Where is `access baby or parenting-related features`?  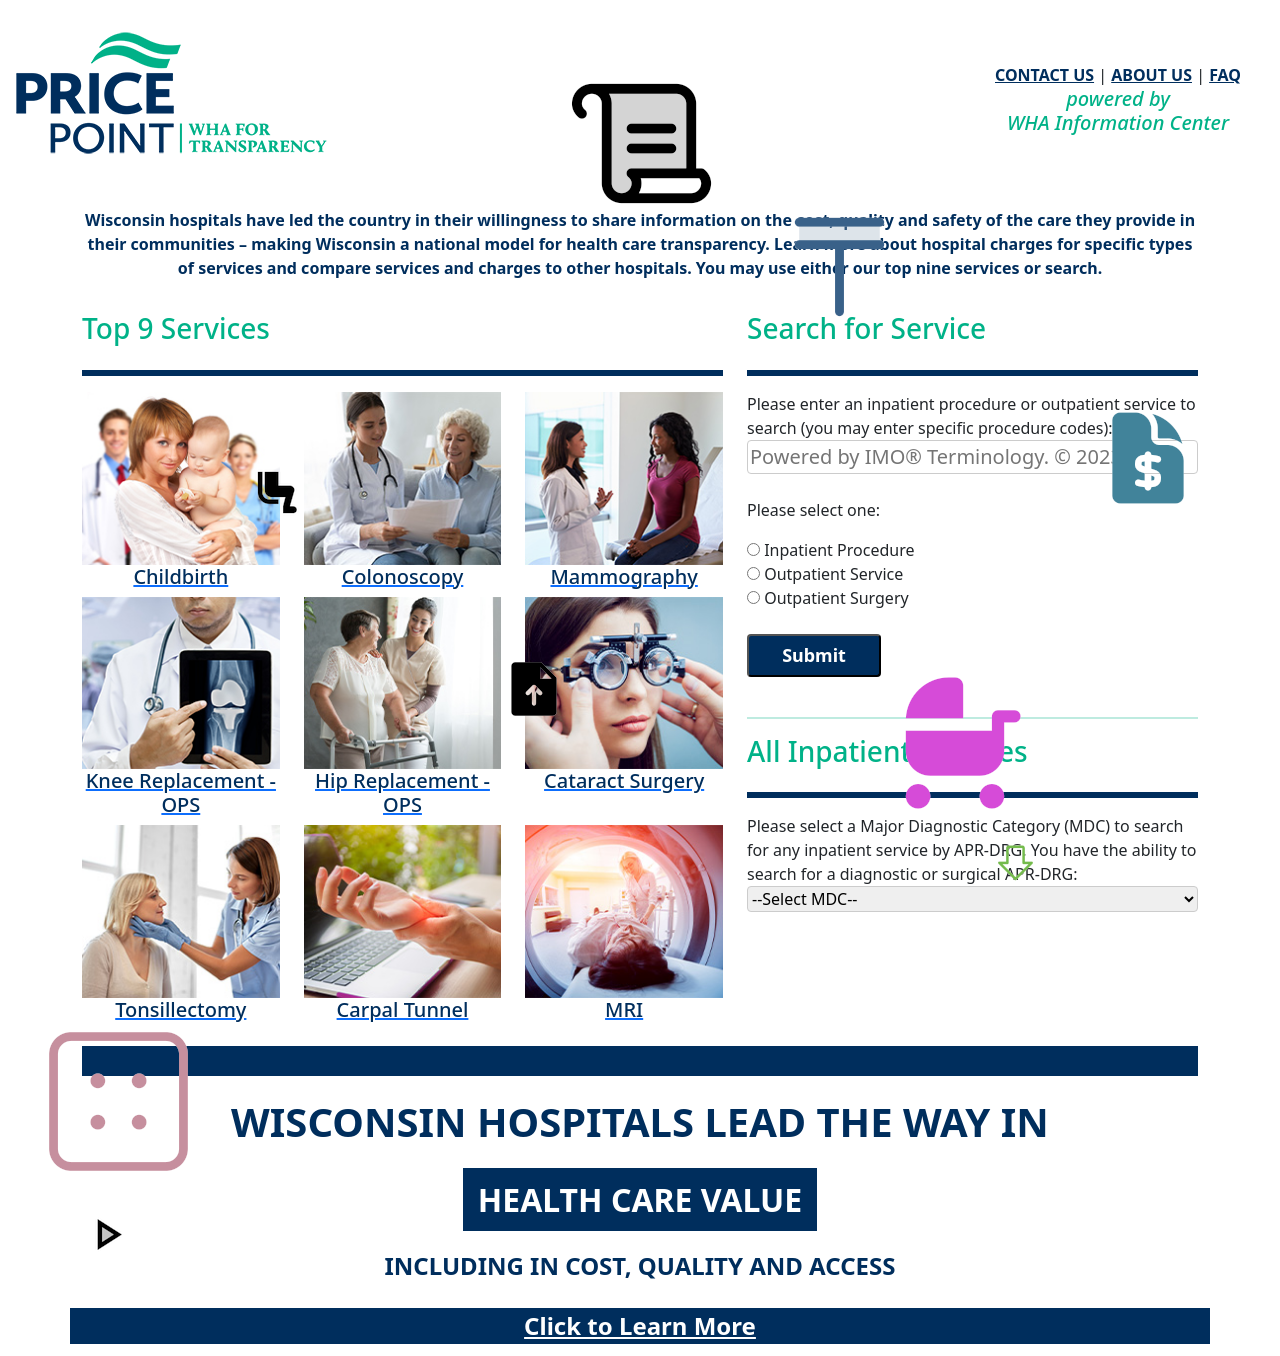 access baby or parenting-related features is located at coordinates (955, 743).